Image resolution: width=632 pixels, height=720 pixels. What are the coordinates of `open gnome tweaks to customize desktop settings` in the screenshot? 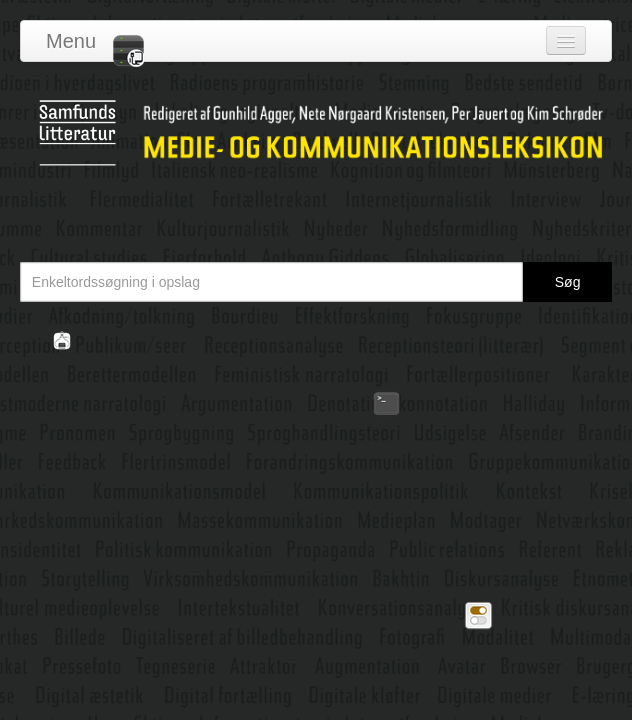 It's located at (478, 615).